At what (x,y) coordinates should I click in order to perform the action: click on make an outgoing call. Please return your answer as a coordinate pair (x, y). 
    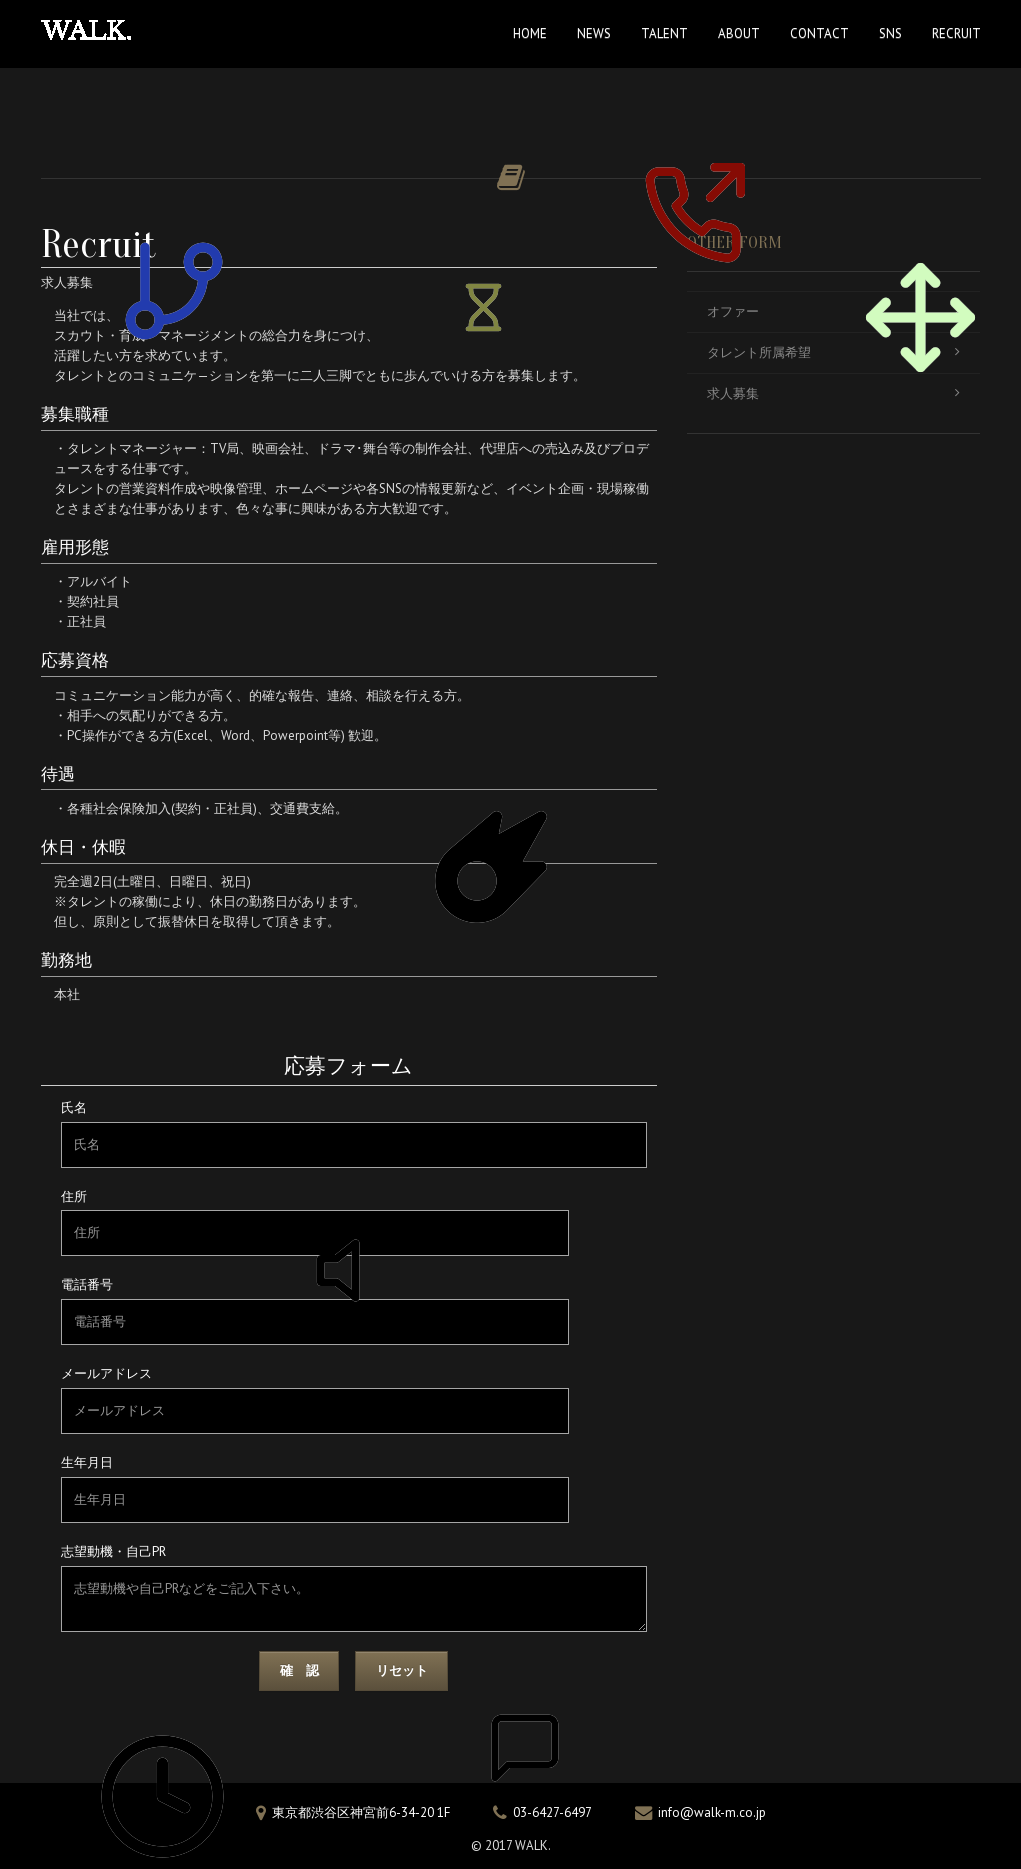
    Looking at the image, I should click on (693, 215).